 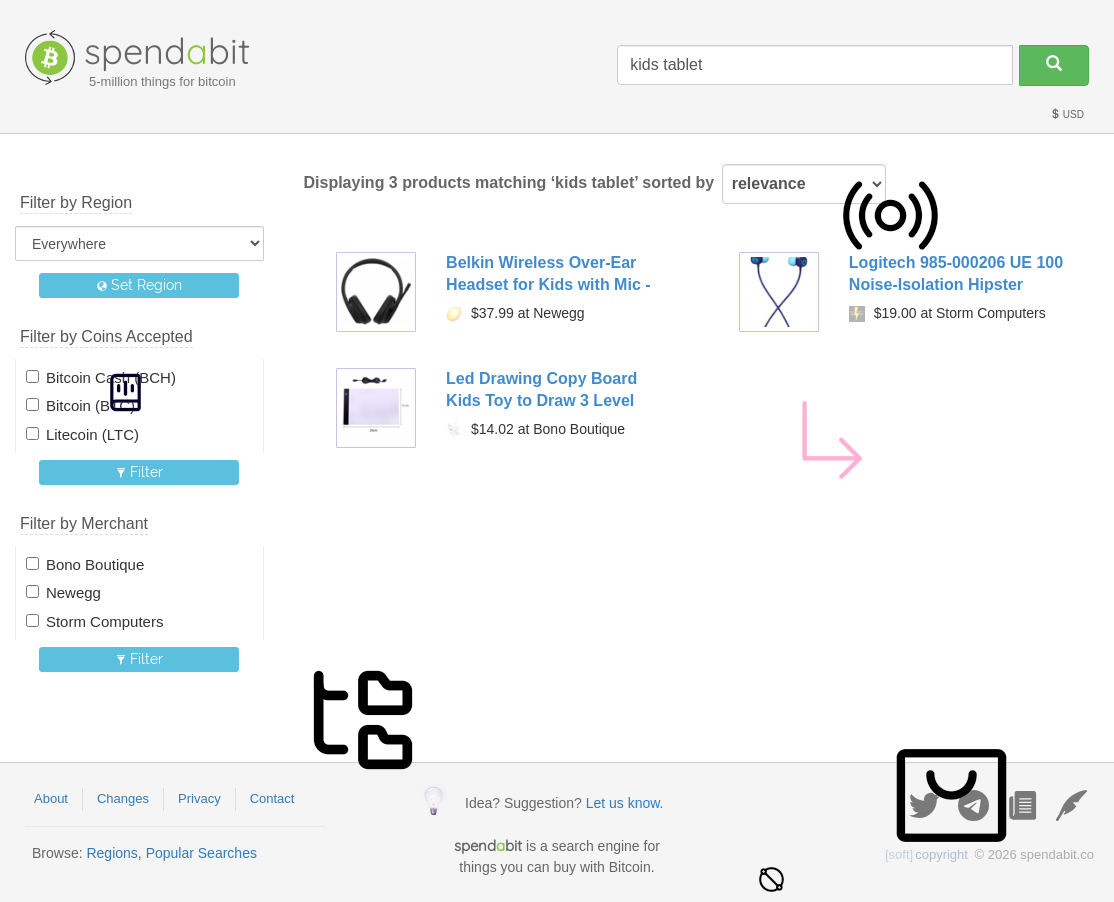 I want to click on browse directory structure, so click(x=363, y=720).